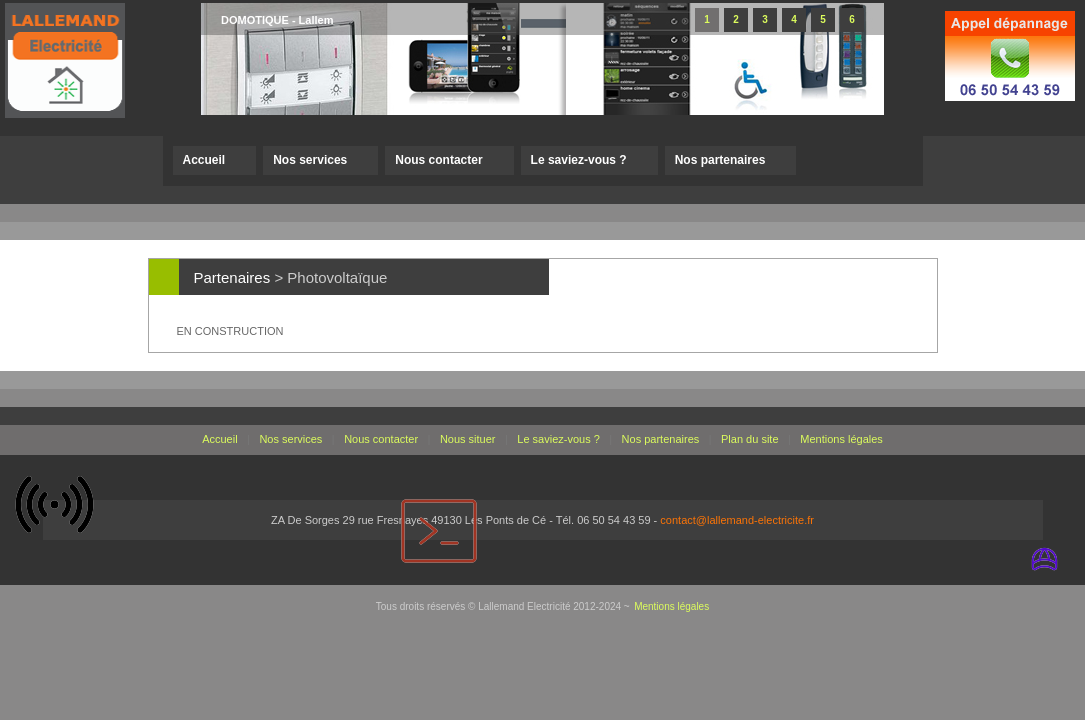 The height and width of the screenshot is (720, 1085). Describe the element at coordinates (1044, 560) in the screenshot. I see `browse hats or headwear category` at that location.